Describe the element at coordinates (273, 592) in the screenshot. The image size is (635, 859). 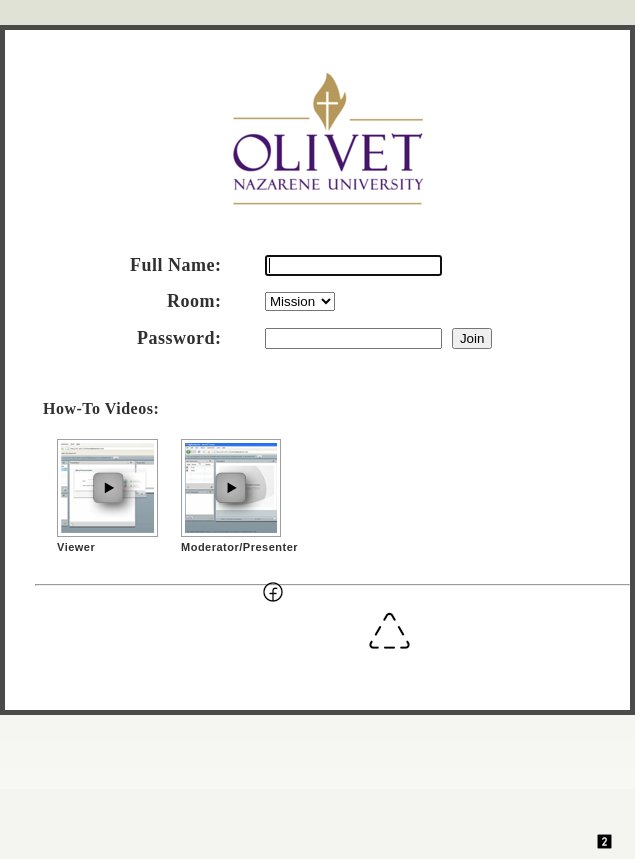
I see `link to Facebook profile or page` at that location.